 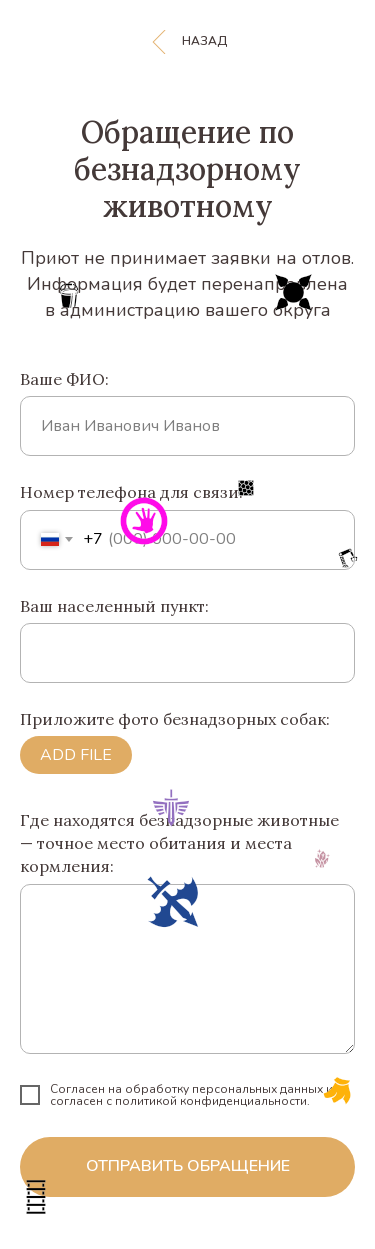 What do you see at coordinates (69, 295) in the screenshot?
I see `a bucket or container item in game inventory` at bounding box center [69, 295].